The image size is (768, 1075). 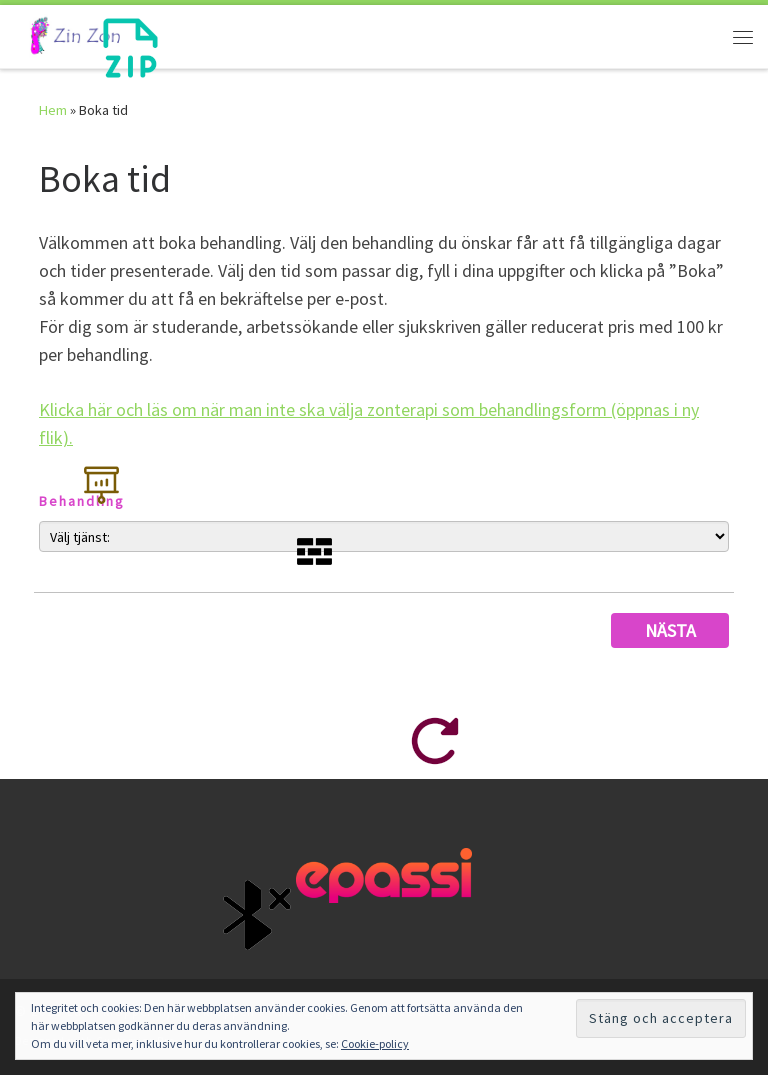 What do you see at coordinates (101, 482) in the screenshot?
I see `view presentation with data charts` at bounding box center [101, 482].